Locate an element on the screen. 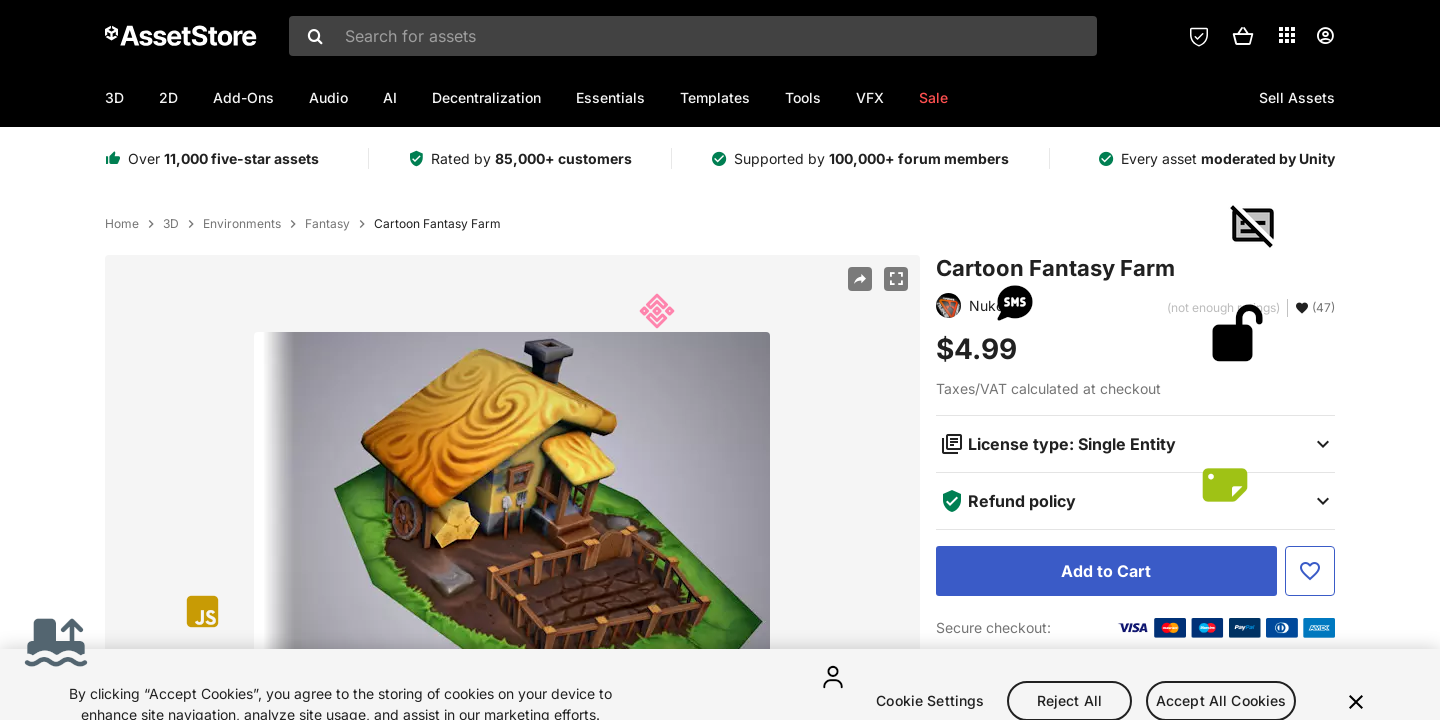 This screenshot has height=720, width=1440. indicates tarp or cover item is located at coordinates (1225, 485).